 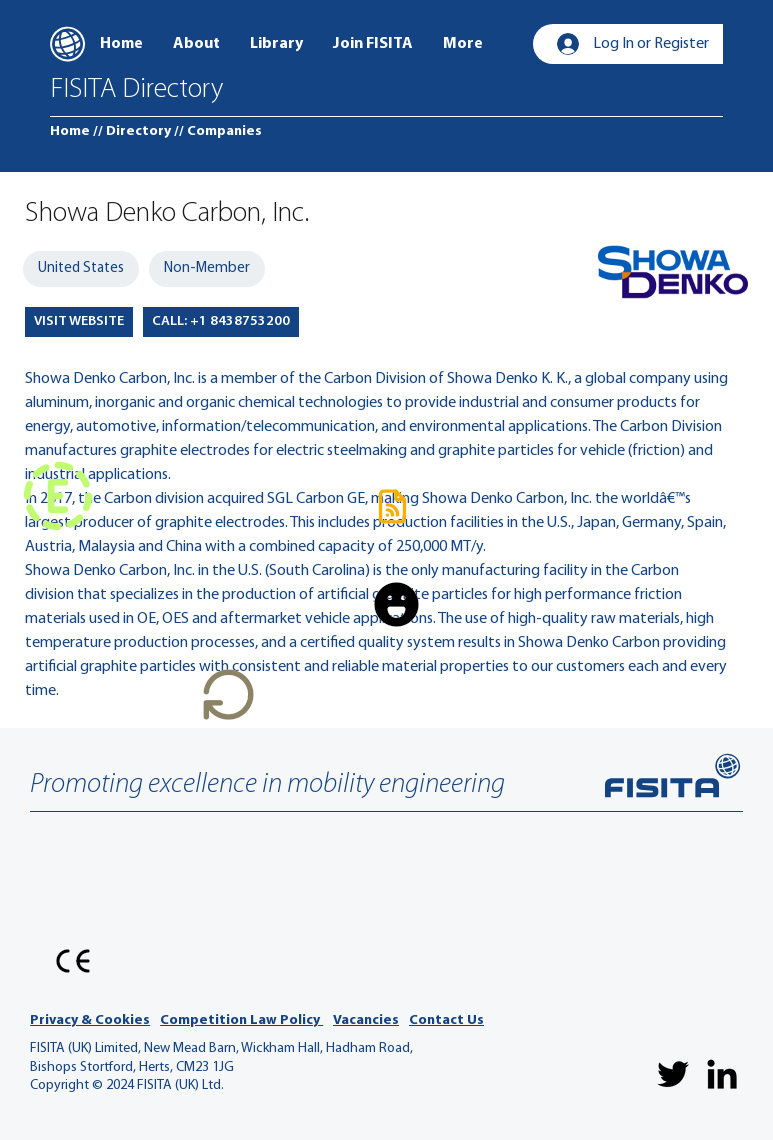 What do you see at coordinates (392, 506) in the screenshot?
I see `view or manage RSS feed file` at bounding box center [392, 506].